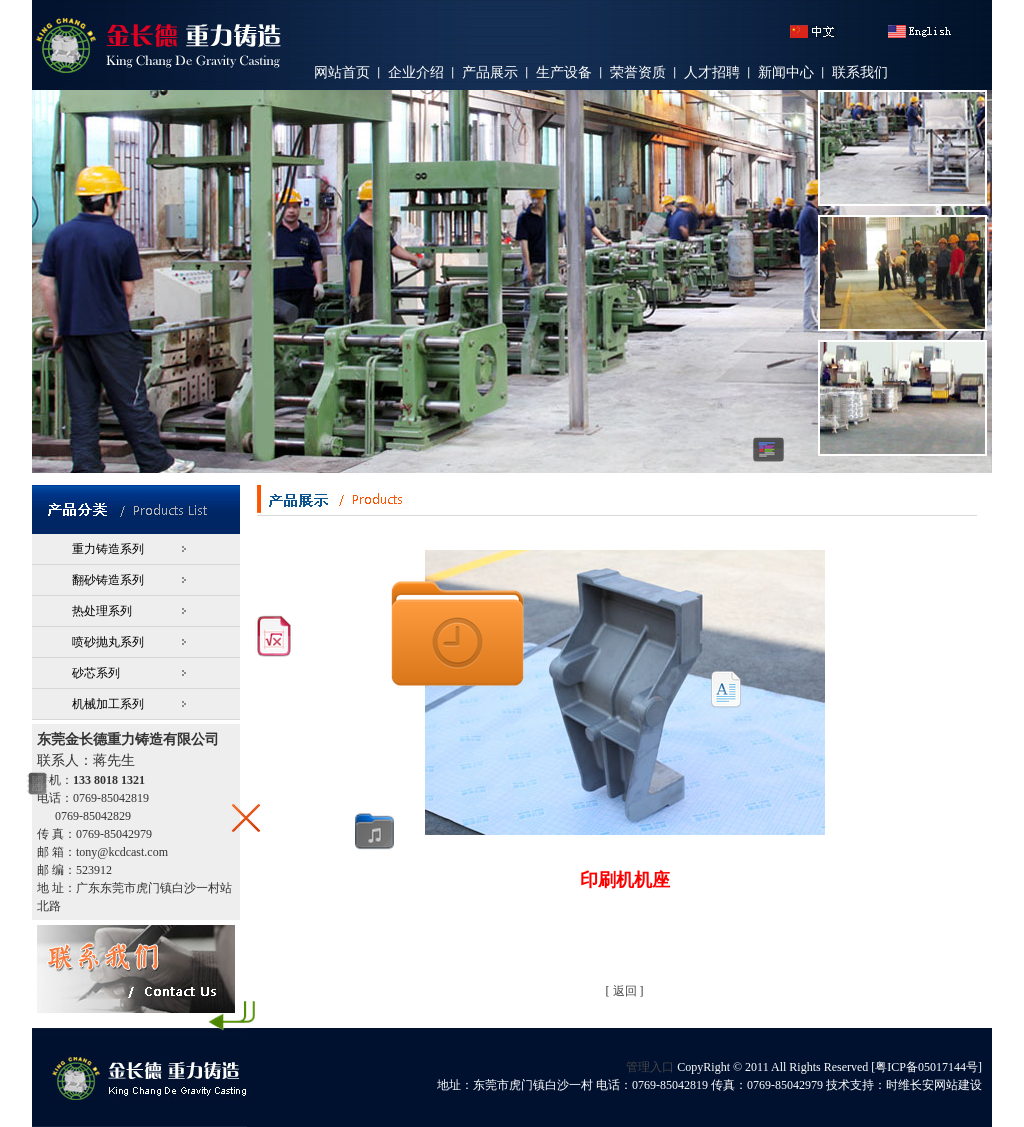  Describe the element at coordinates (457, 633) in the screenshot. I see `access temporary files folder` at that location.